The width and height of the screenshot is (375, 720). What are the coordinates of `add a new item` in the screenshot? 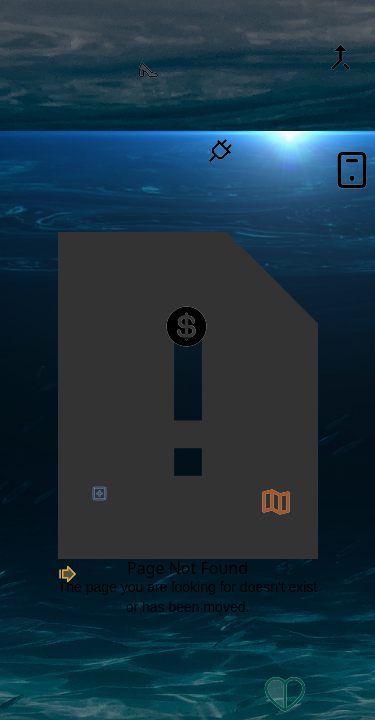 It's located at (99, 493).